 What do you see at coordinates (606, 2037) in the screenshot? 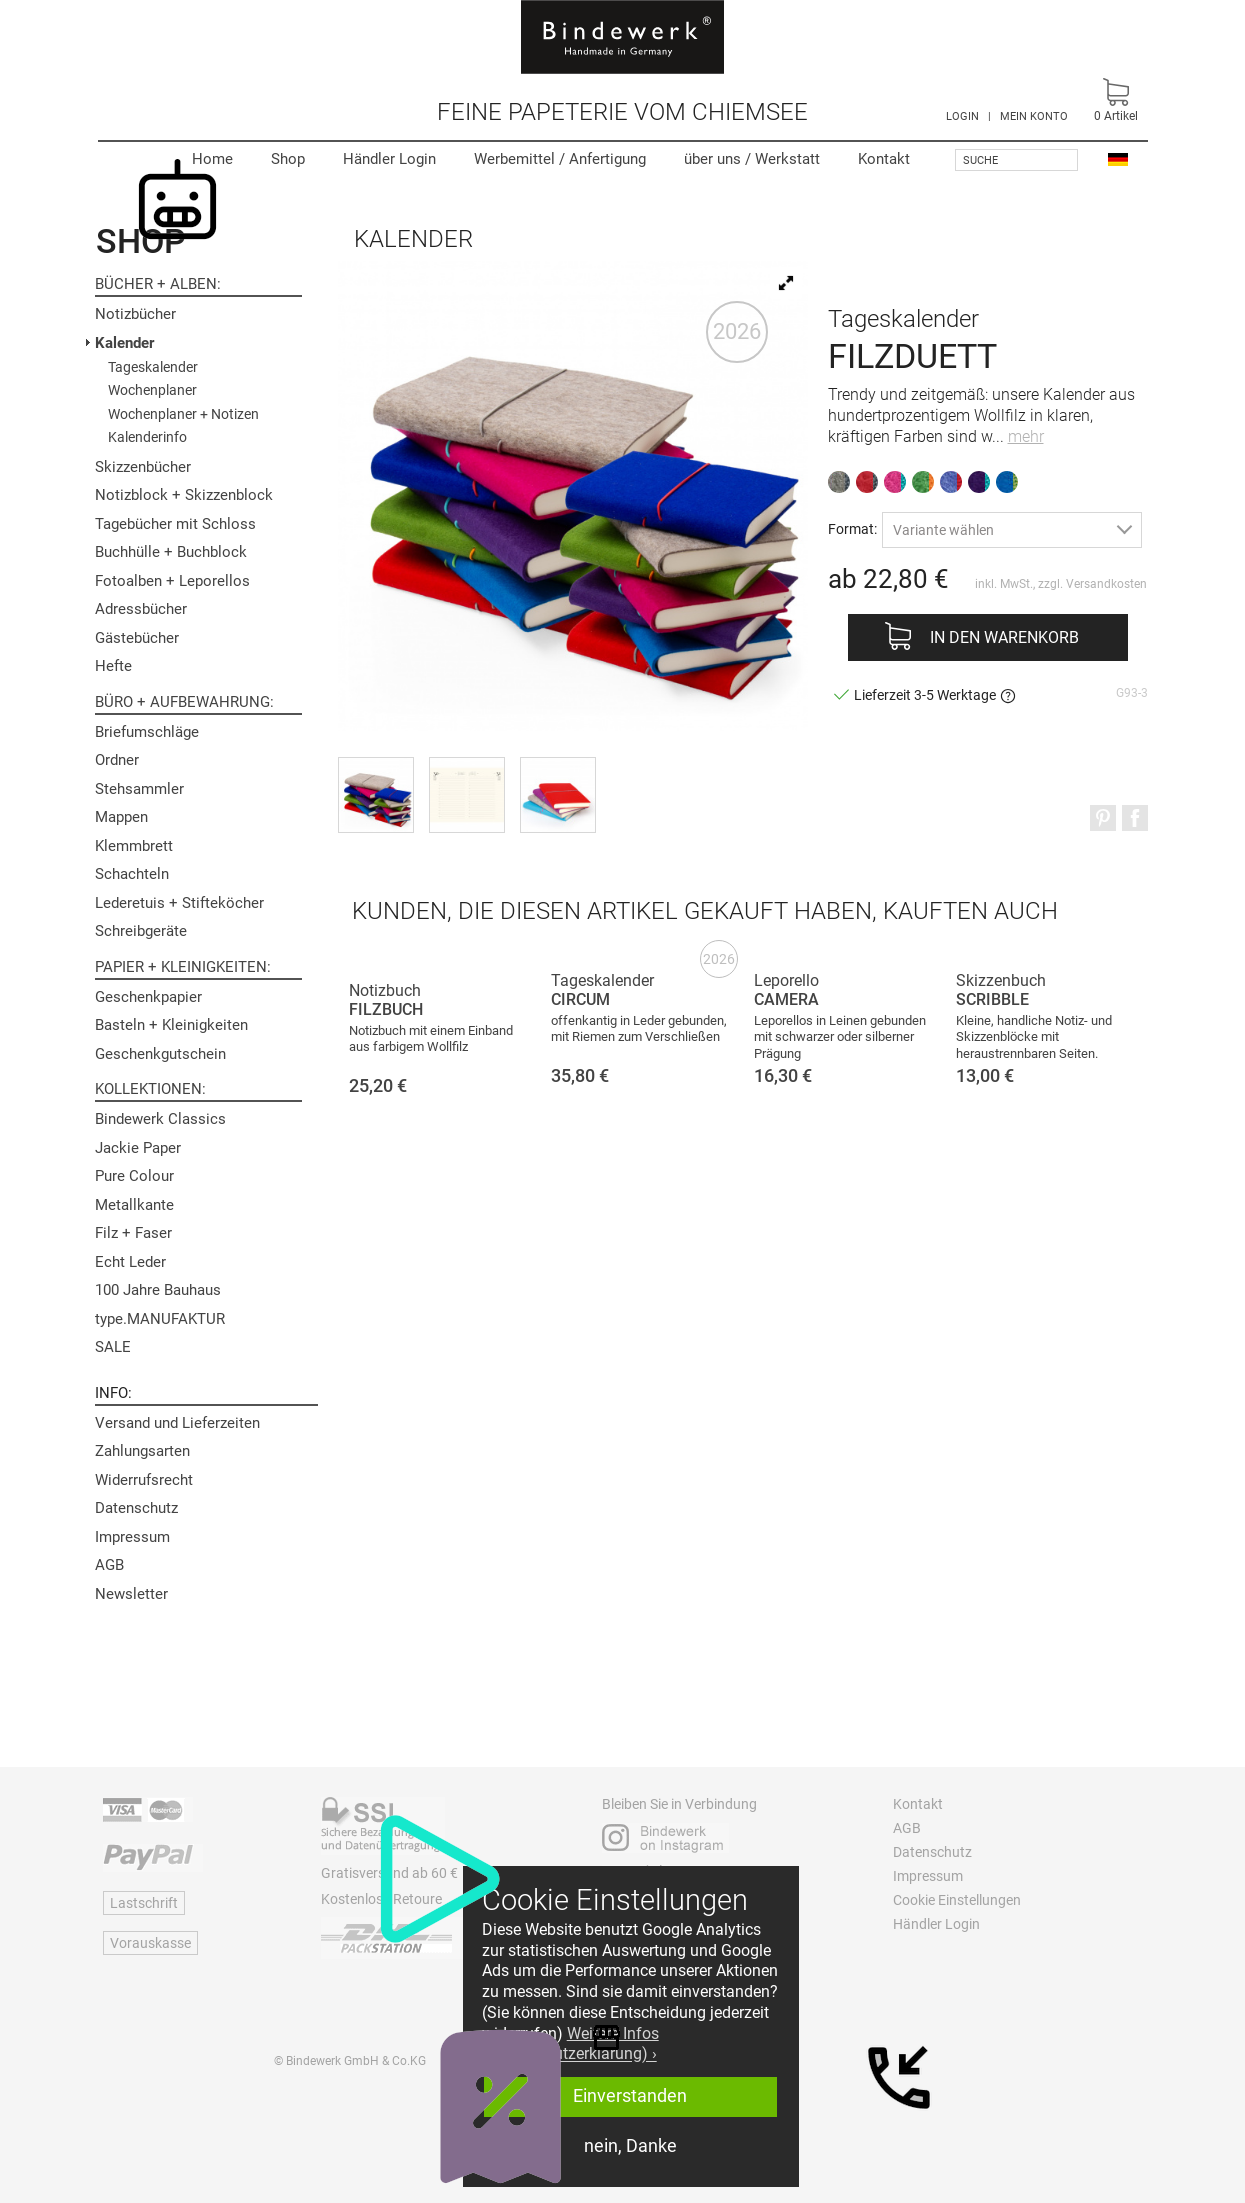
I see `browse the online store or marketplace` at bounding box center [606, 2037].